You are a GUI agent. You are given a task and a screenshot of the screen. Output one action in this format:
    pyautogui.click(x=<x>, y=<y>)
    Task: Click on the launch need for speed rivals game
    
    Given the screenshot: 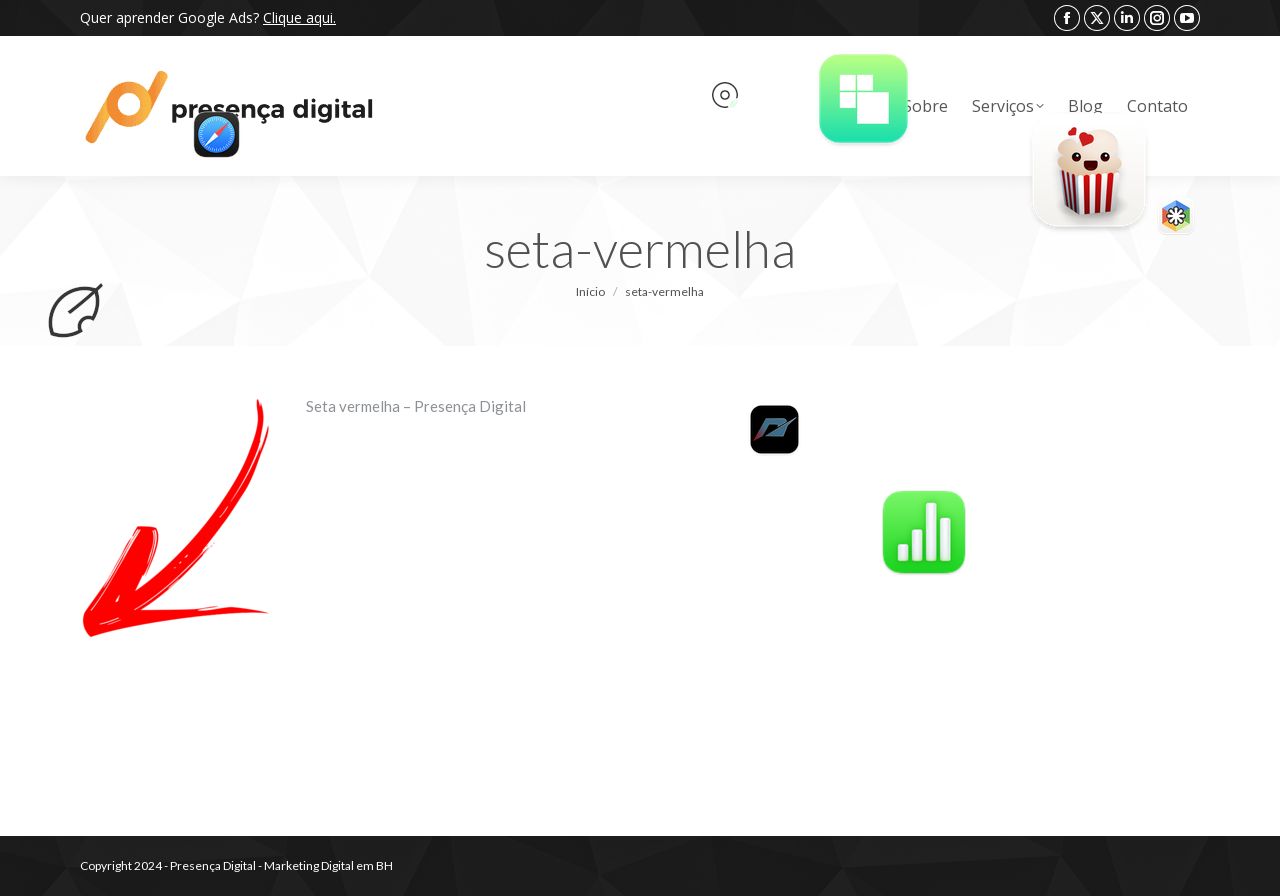 What is the action you would take?
    pyautogui.click(x=774, y=429)
    